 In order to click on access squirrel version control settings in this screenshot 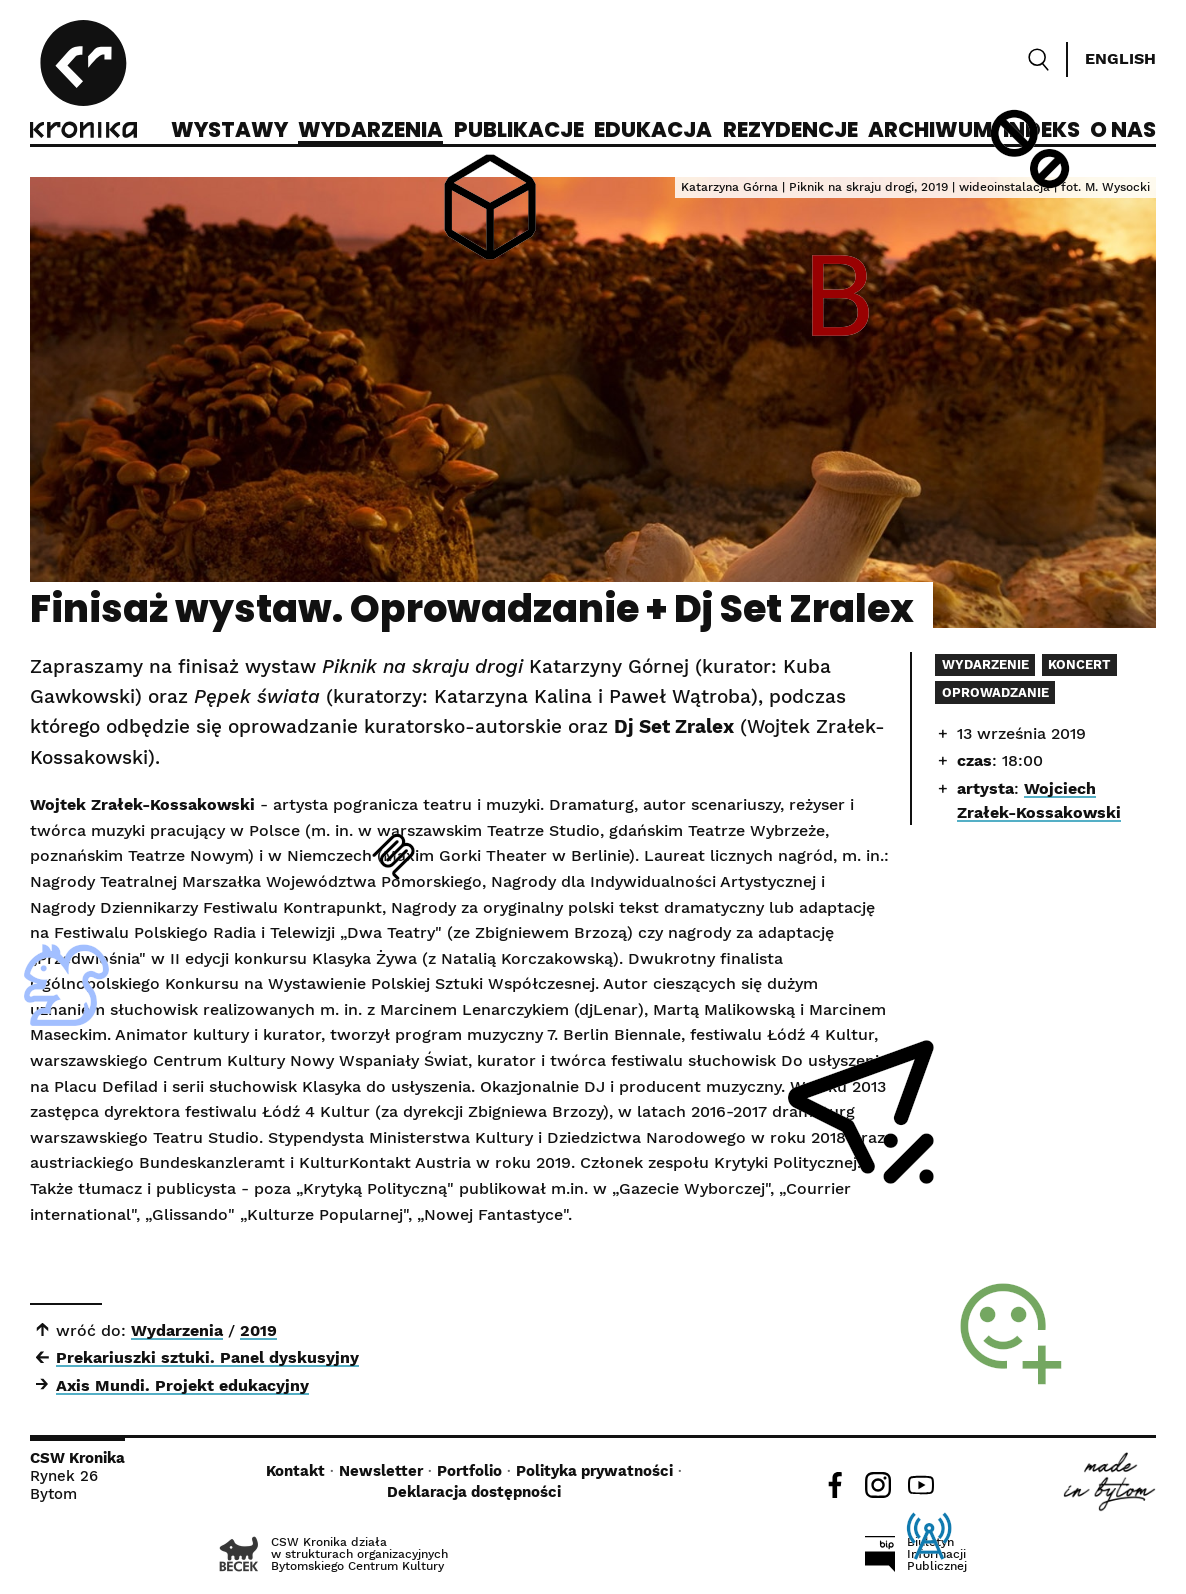, I will do `click(66, 983)`.